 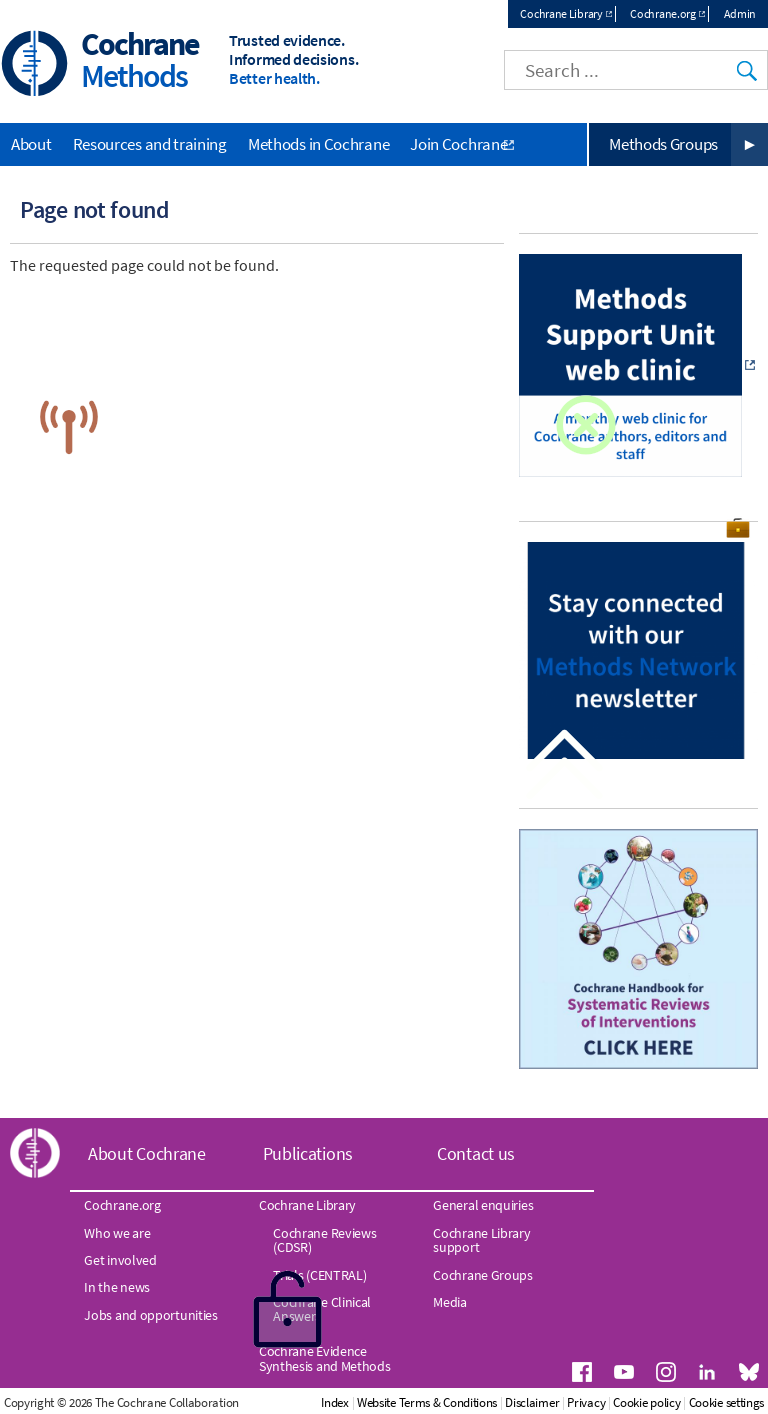 I want to click on close or dismiss a dialog, so click(x=586, y=425).